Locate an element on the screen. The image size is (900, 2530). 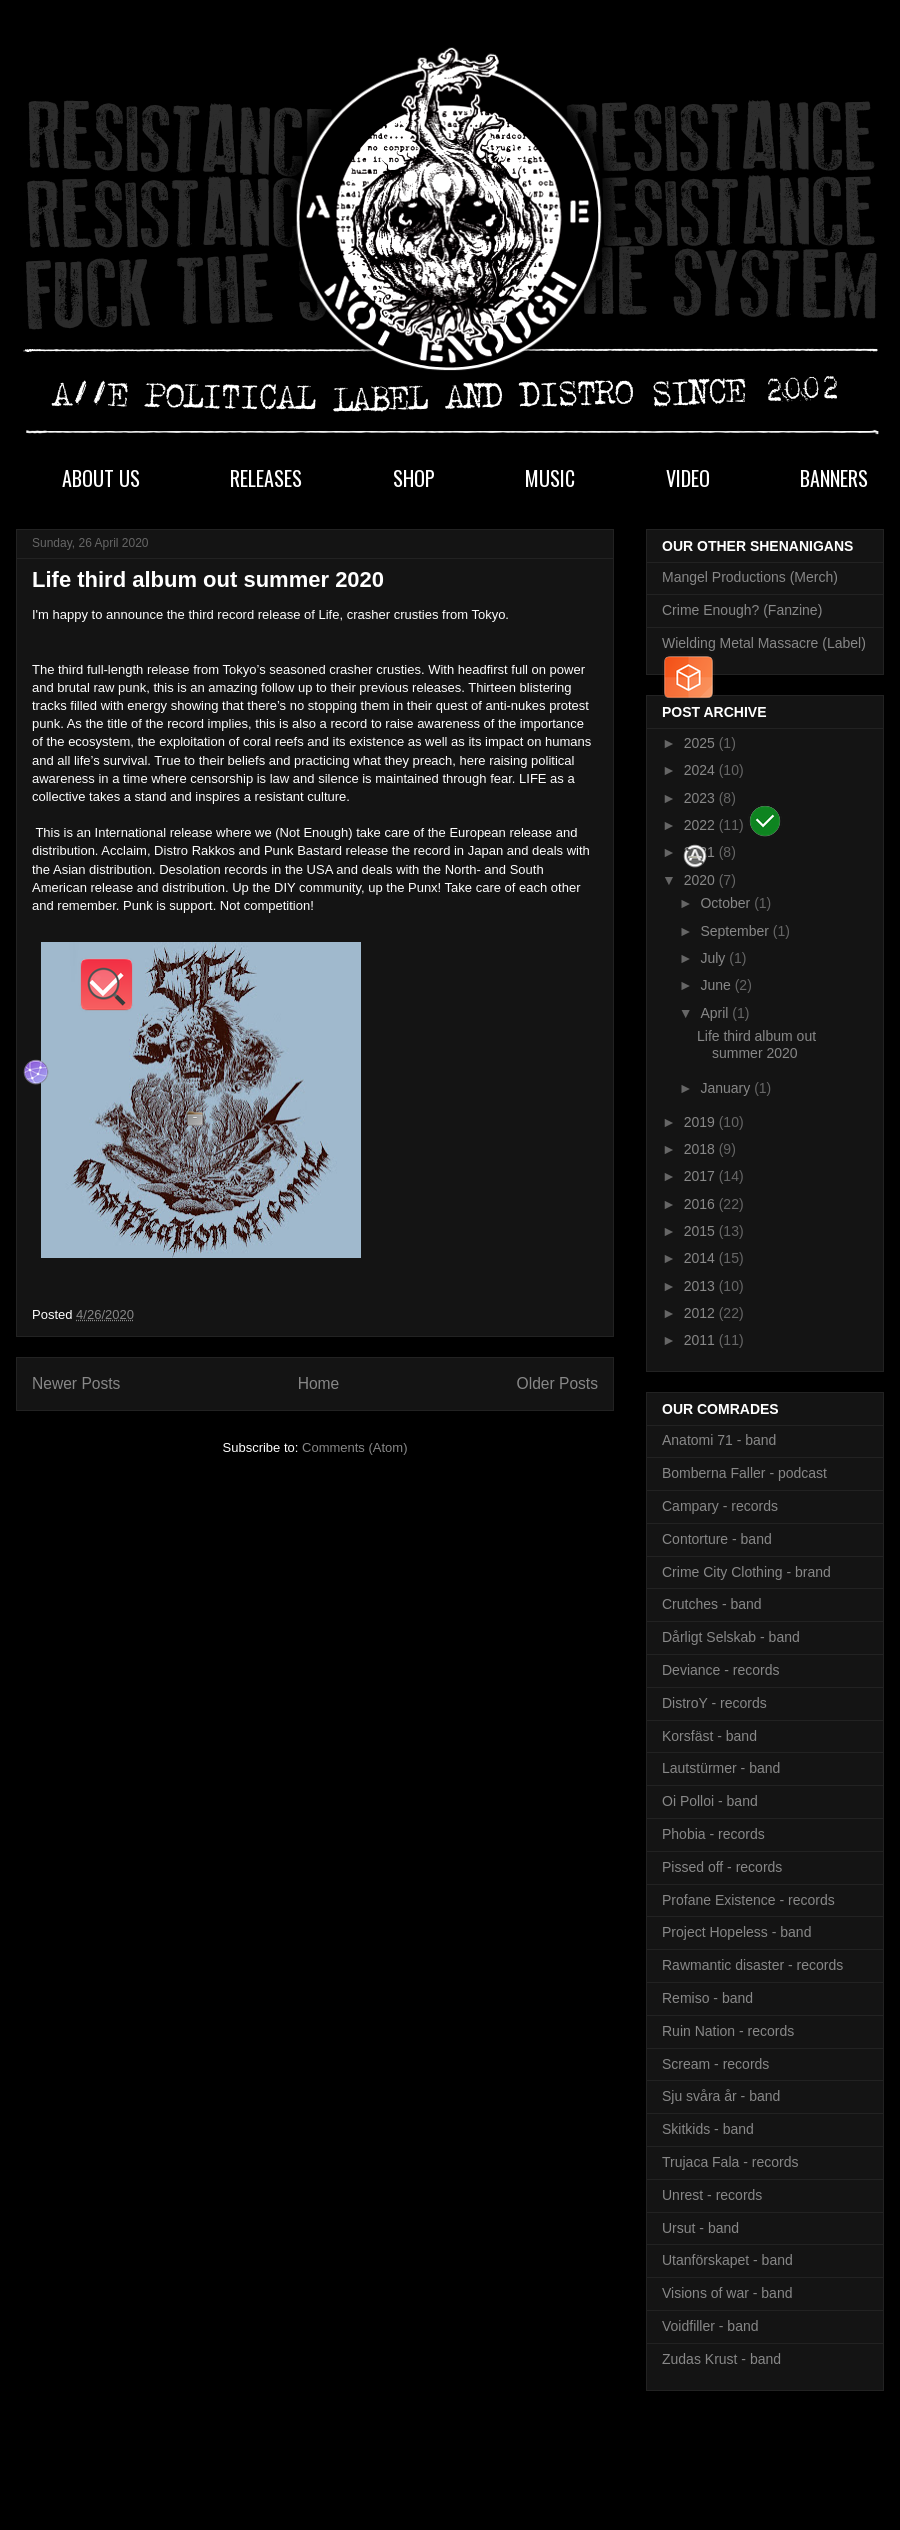
open the software updater application is located at coordinates (695, 856).